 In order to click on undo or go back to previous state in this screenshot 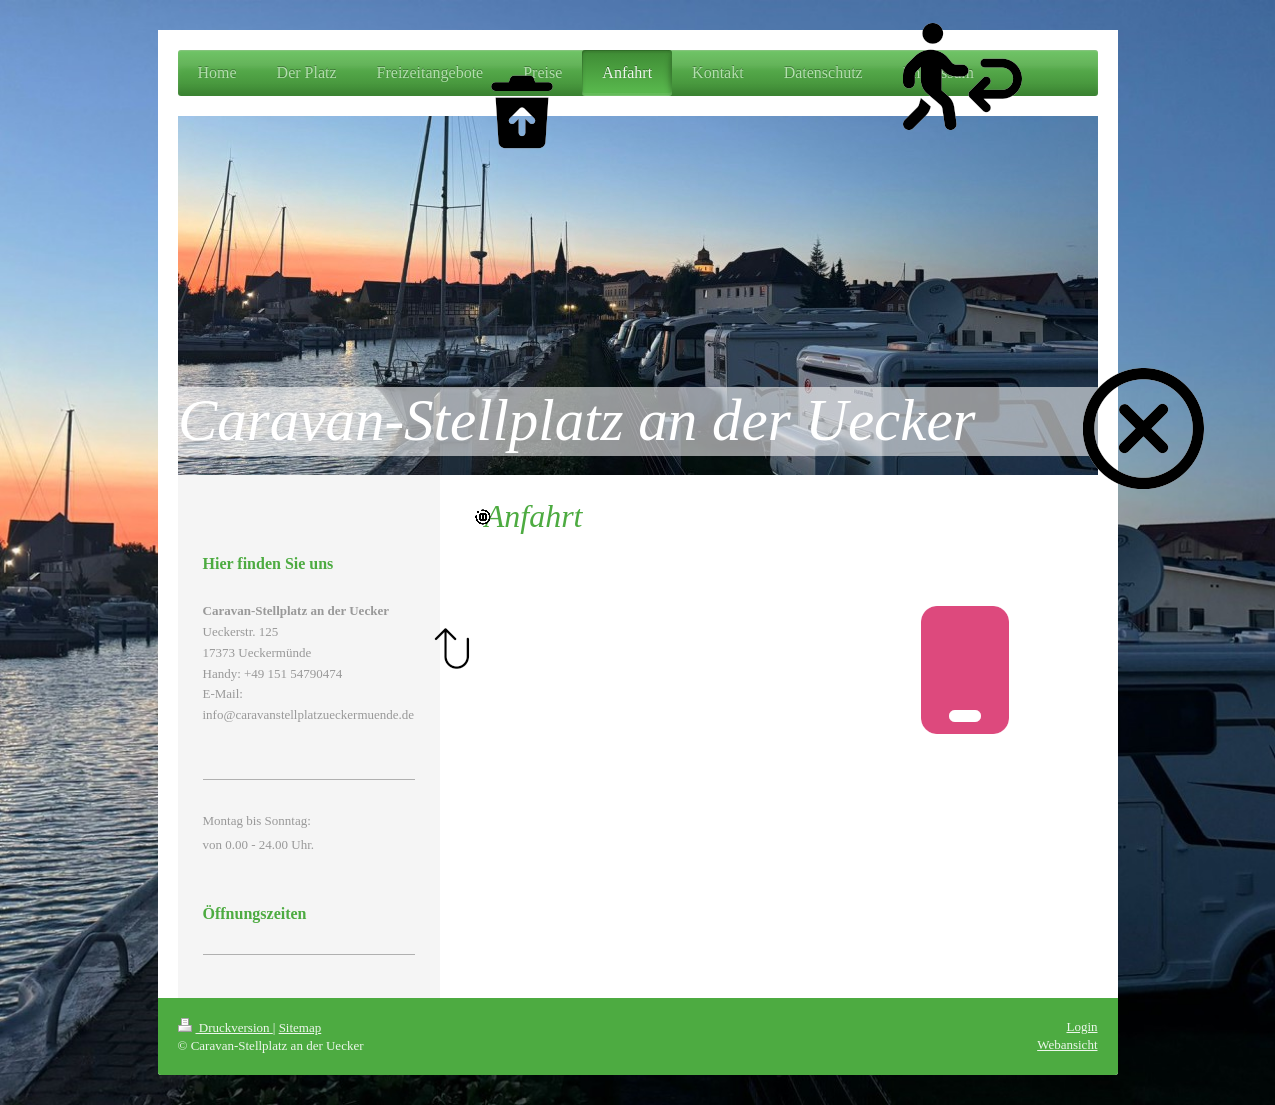, I will do `click(453, 648)`.